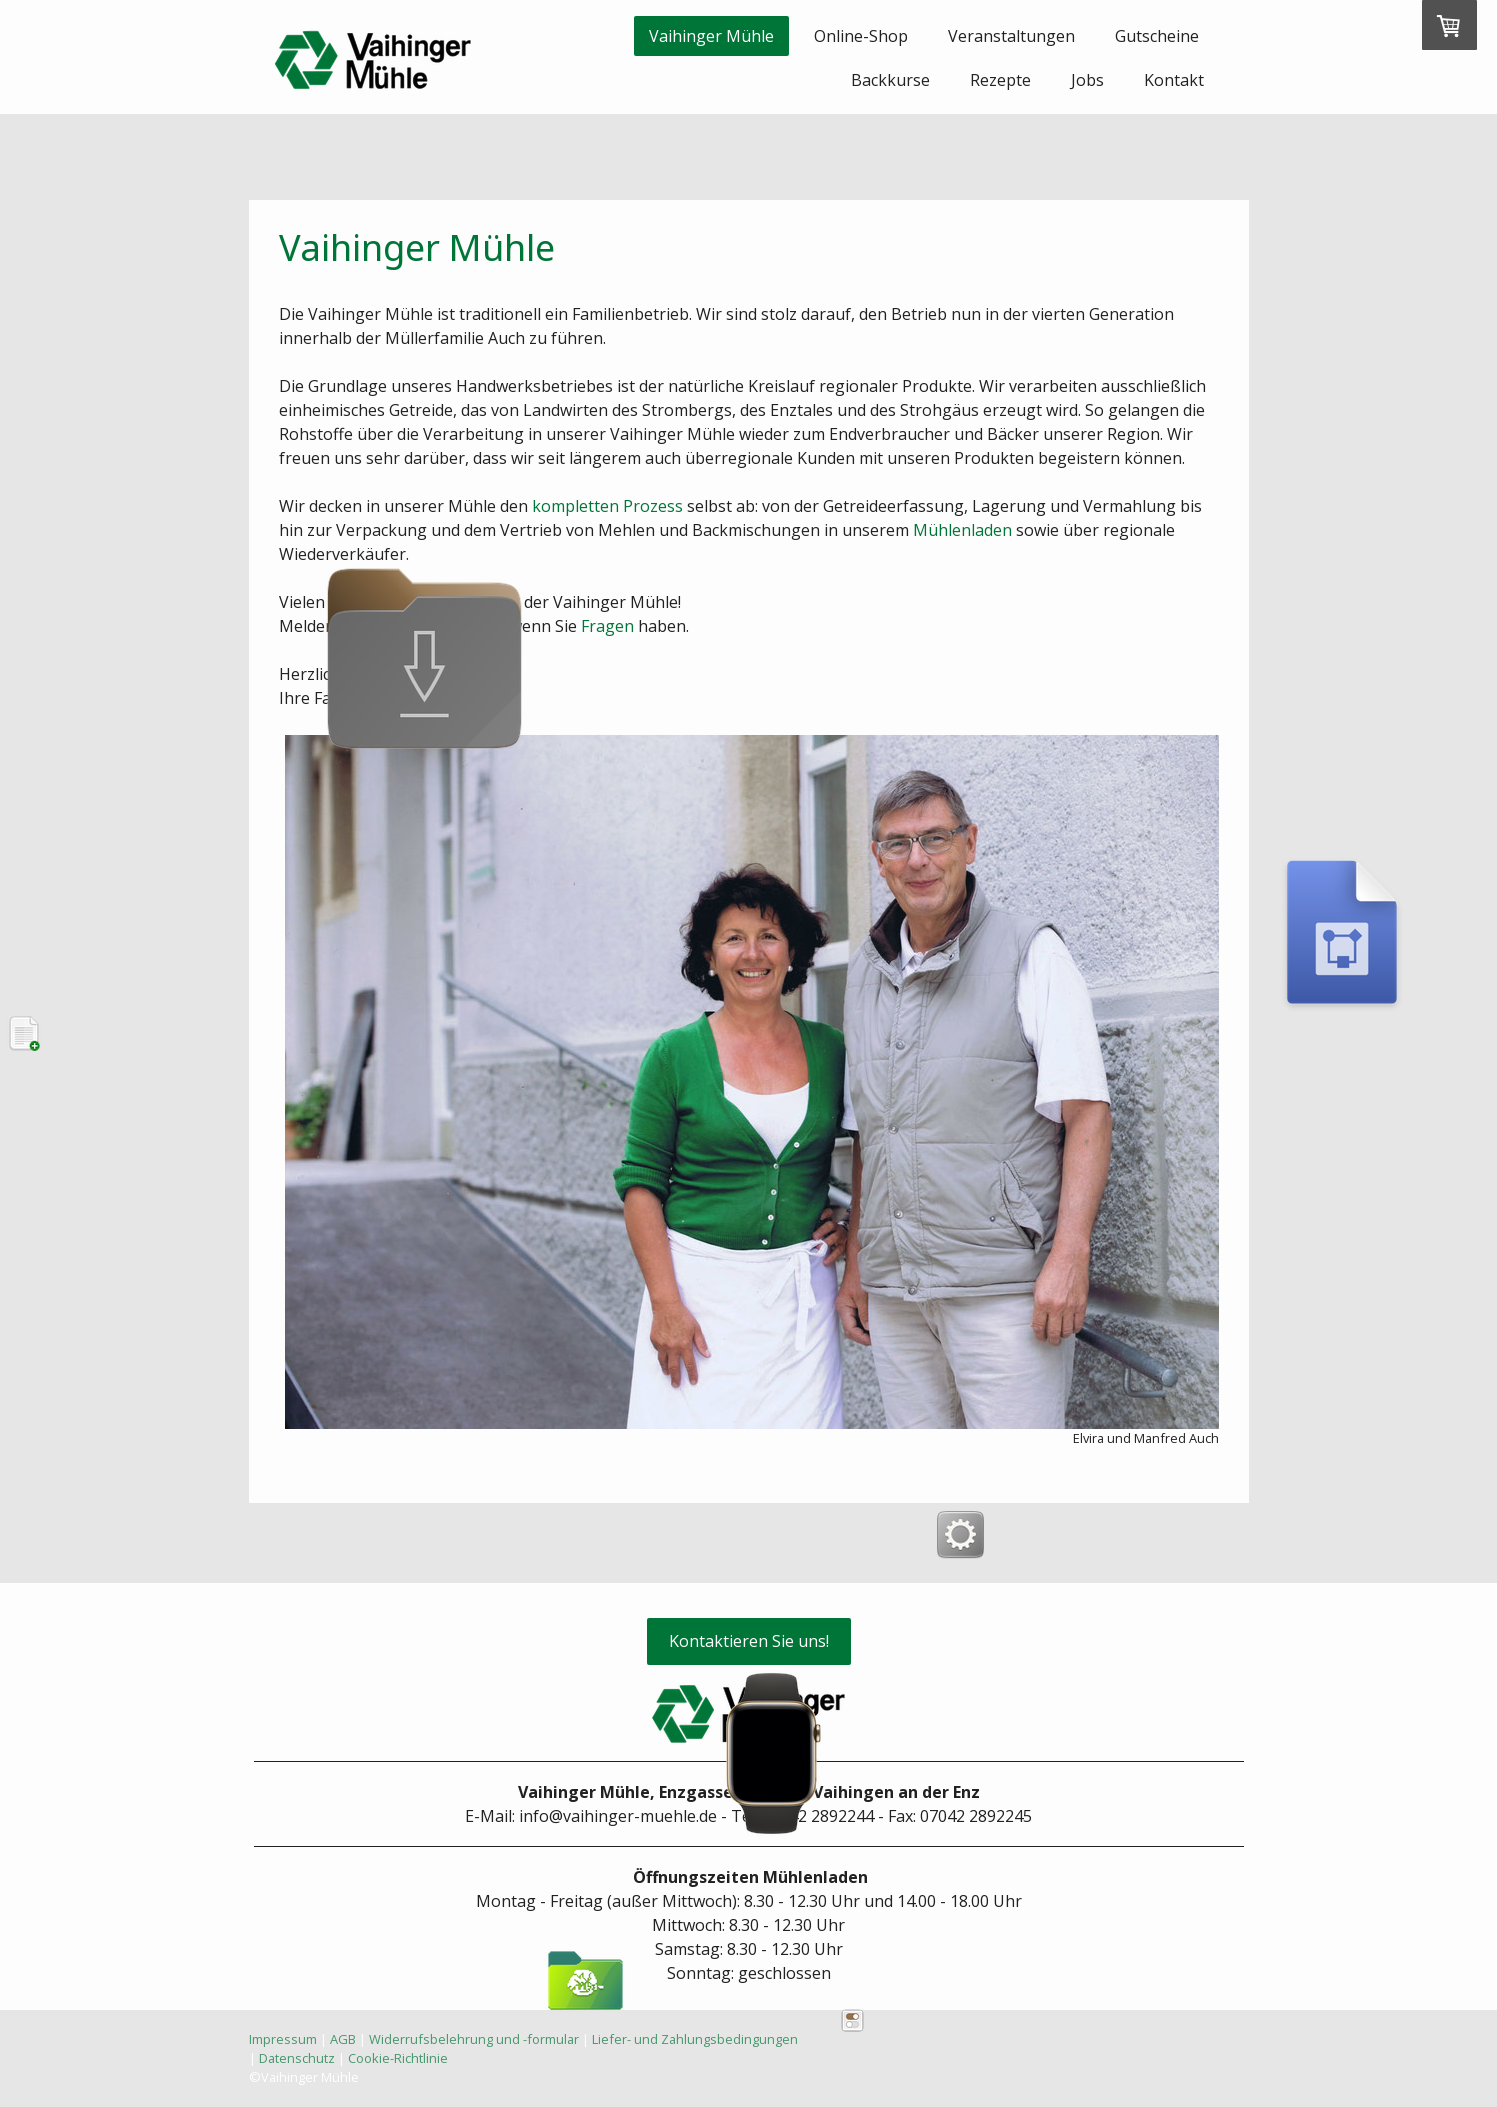  I want to click on a Microsoft Visio diagram file, so click(1342, 935).